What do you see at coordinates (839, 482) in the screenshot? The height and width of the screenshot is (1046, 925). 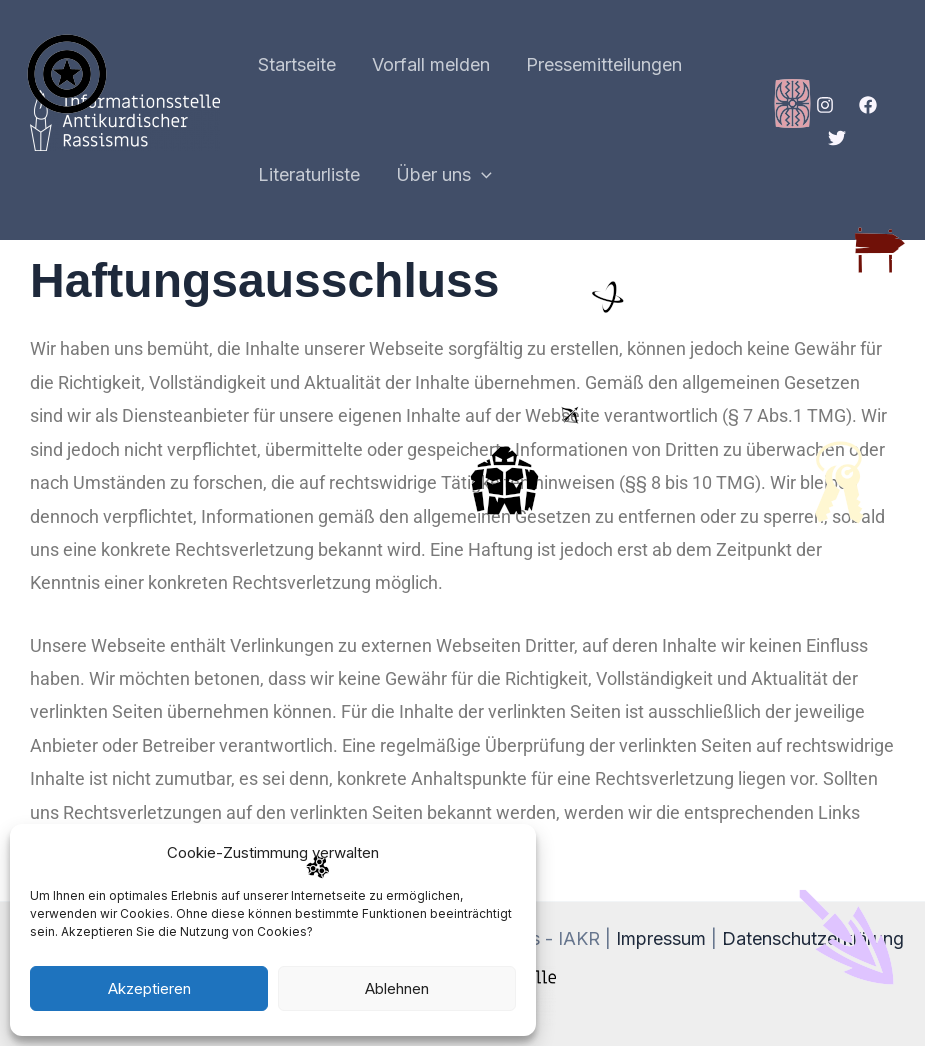 I see `access property or home management settings` at bounding box center [839, 482].